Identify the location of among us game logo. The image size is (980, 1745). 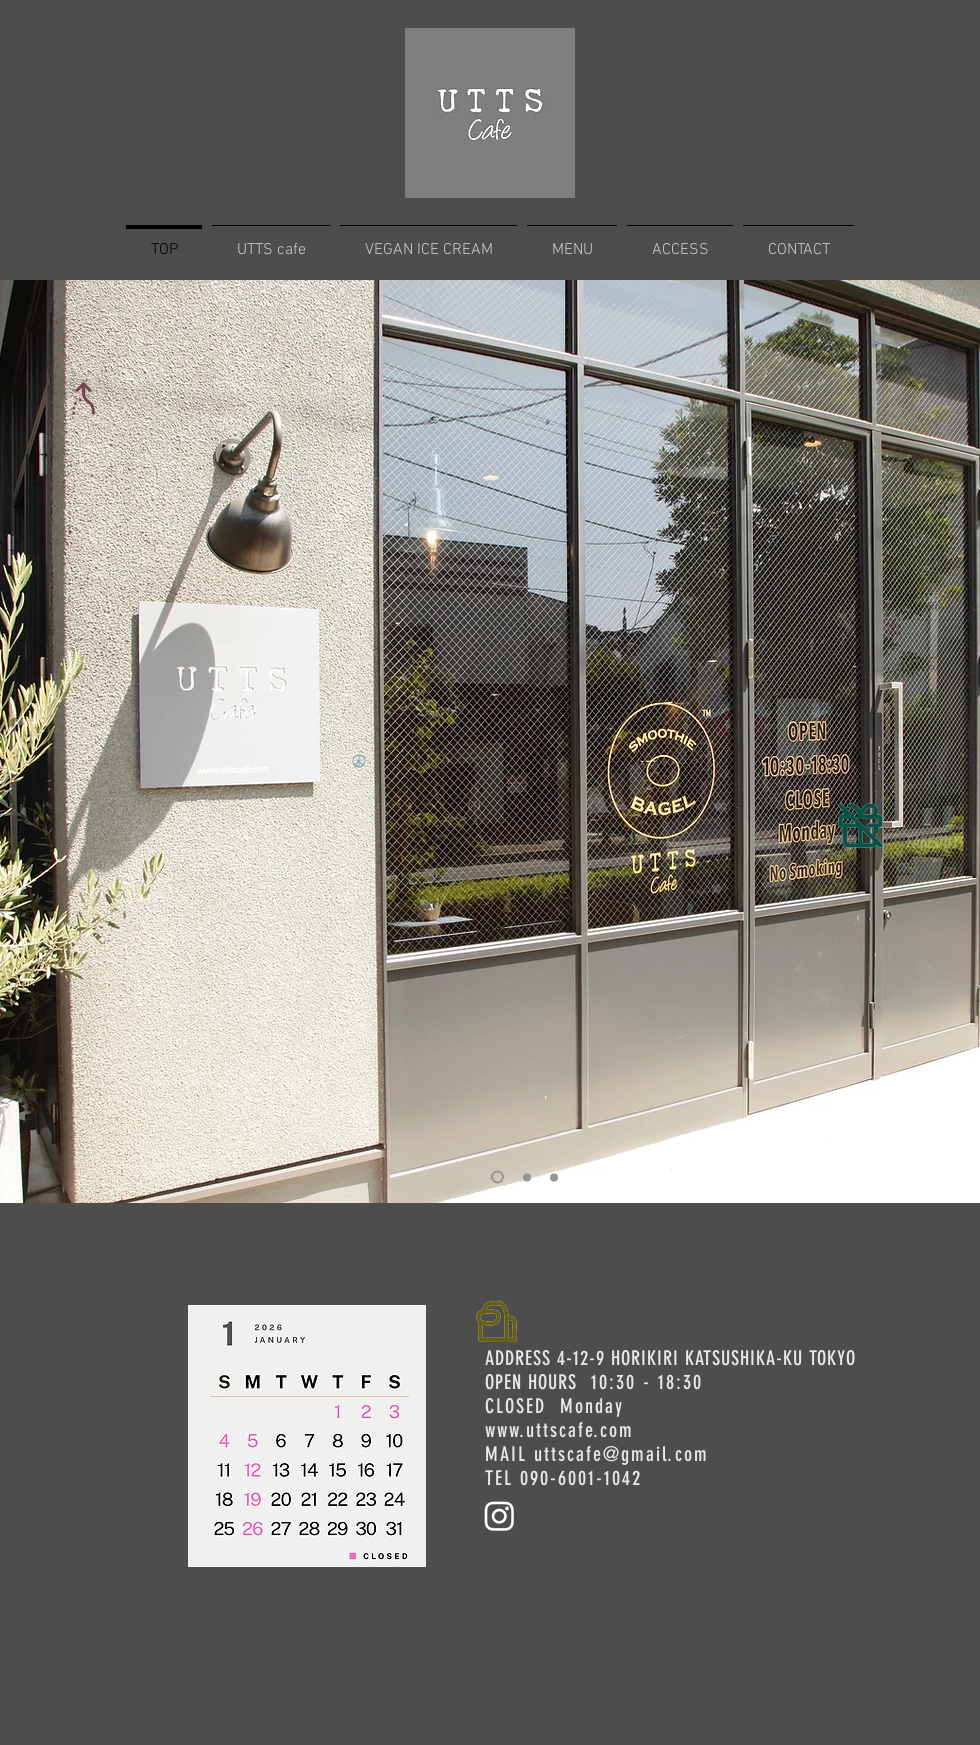
(496, 1321).